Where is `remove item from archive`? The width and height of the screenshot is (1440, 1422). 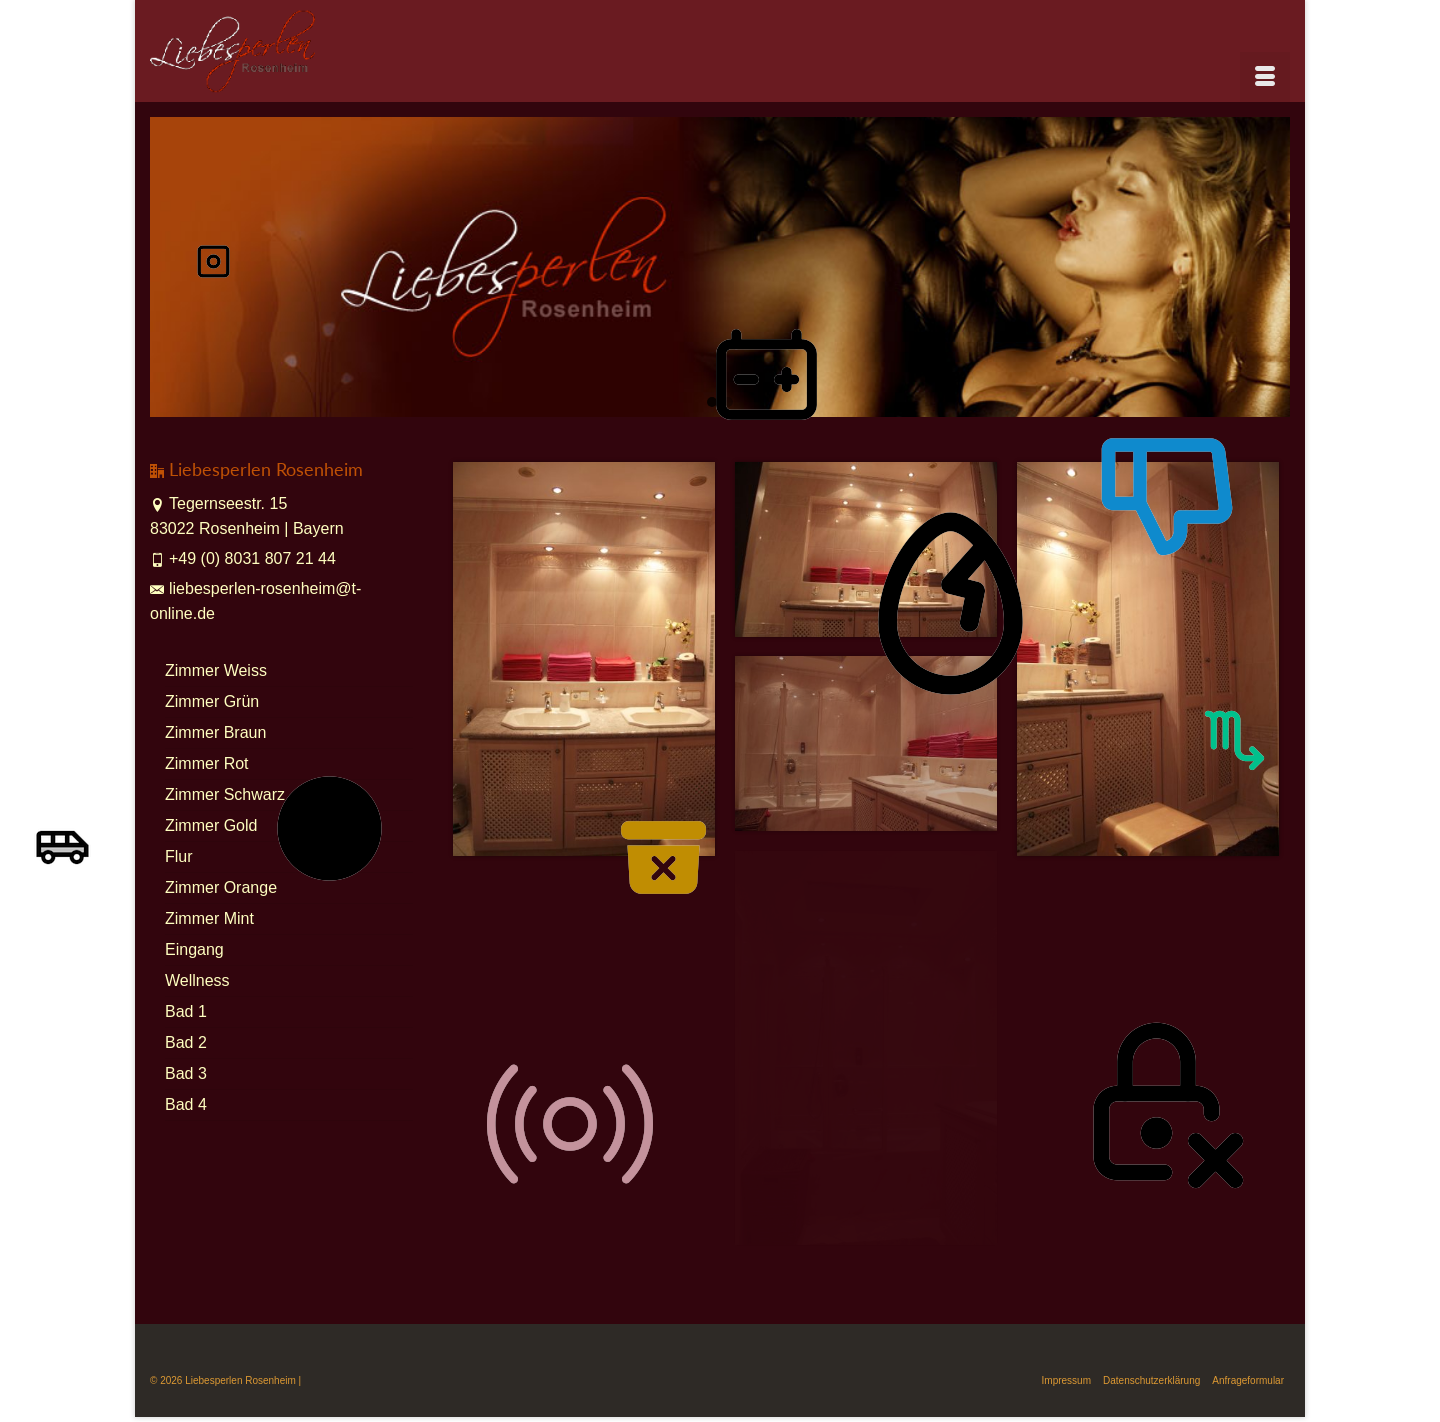 remove item from archive is located at coordinates (663, 857).